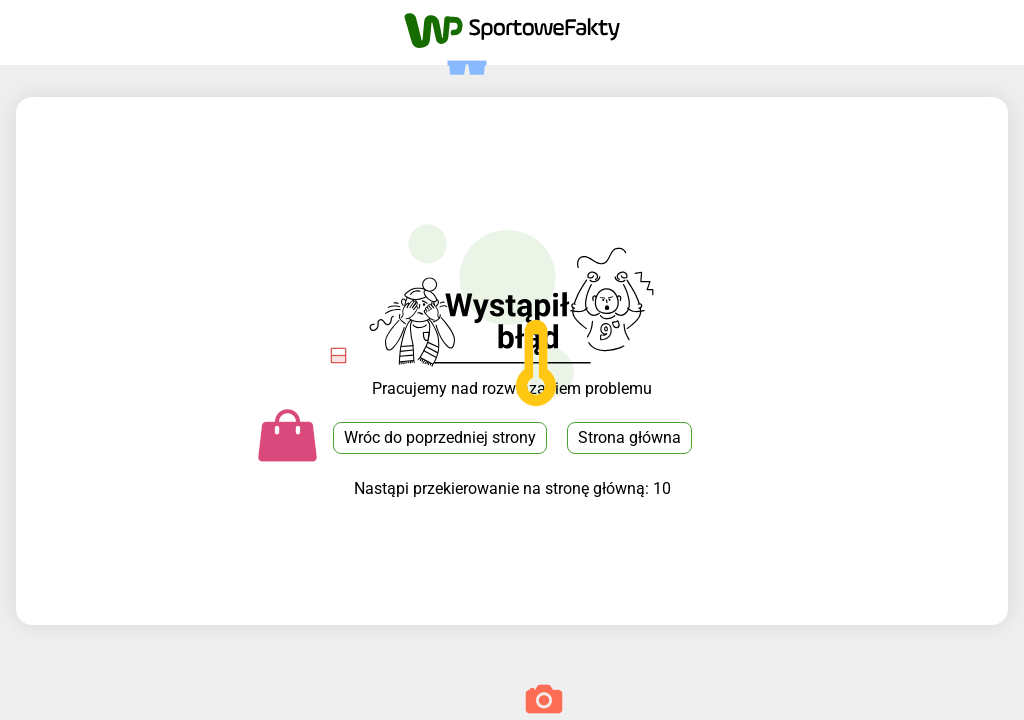 The width and height of the screenshot is (1024, 720). Describe the element at coordinates (544, 699) in the screenshot. I see `take a photo` at that location.